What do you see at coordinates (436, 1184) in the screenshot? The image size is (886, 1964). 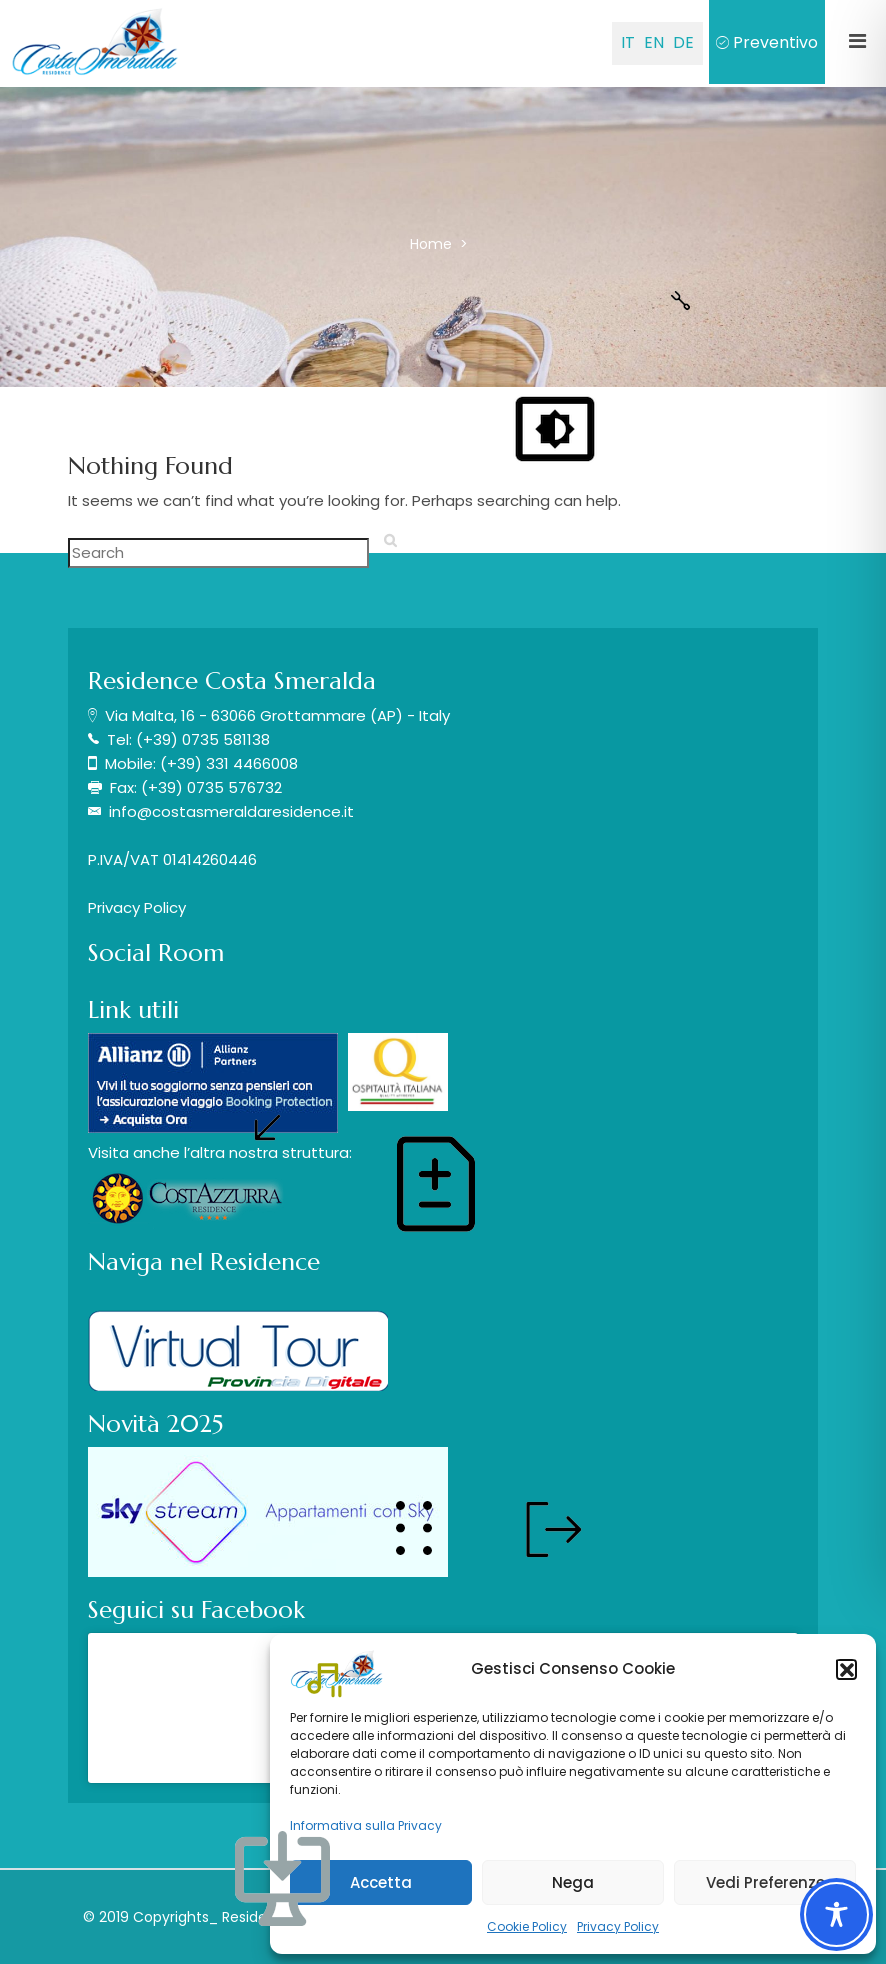 I see `view file differences or changes` at bounding box center [436, 1184].